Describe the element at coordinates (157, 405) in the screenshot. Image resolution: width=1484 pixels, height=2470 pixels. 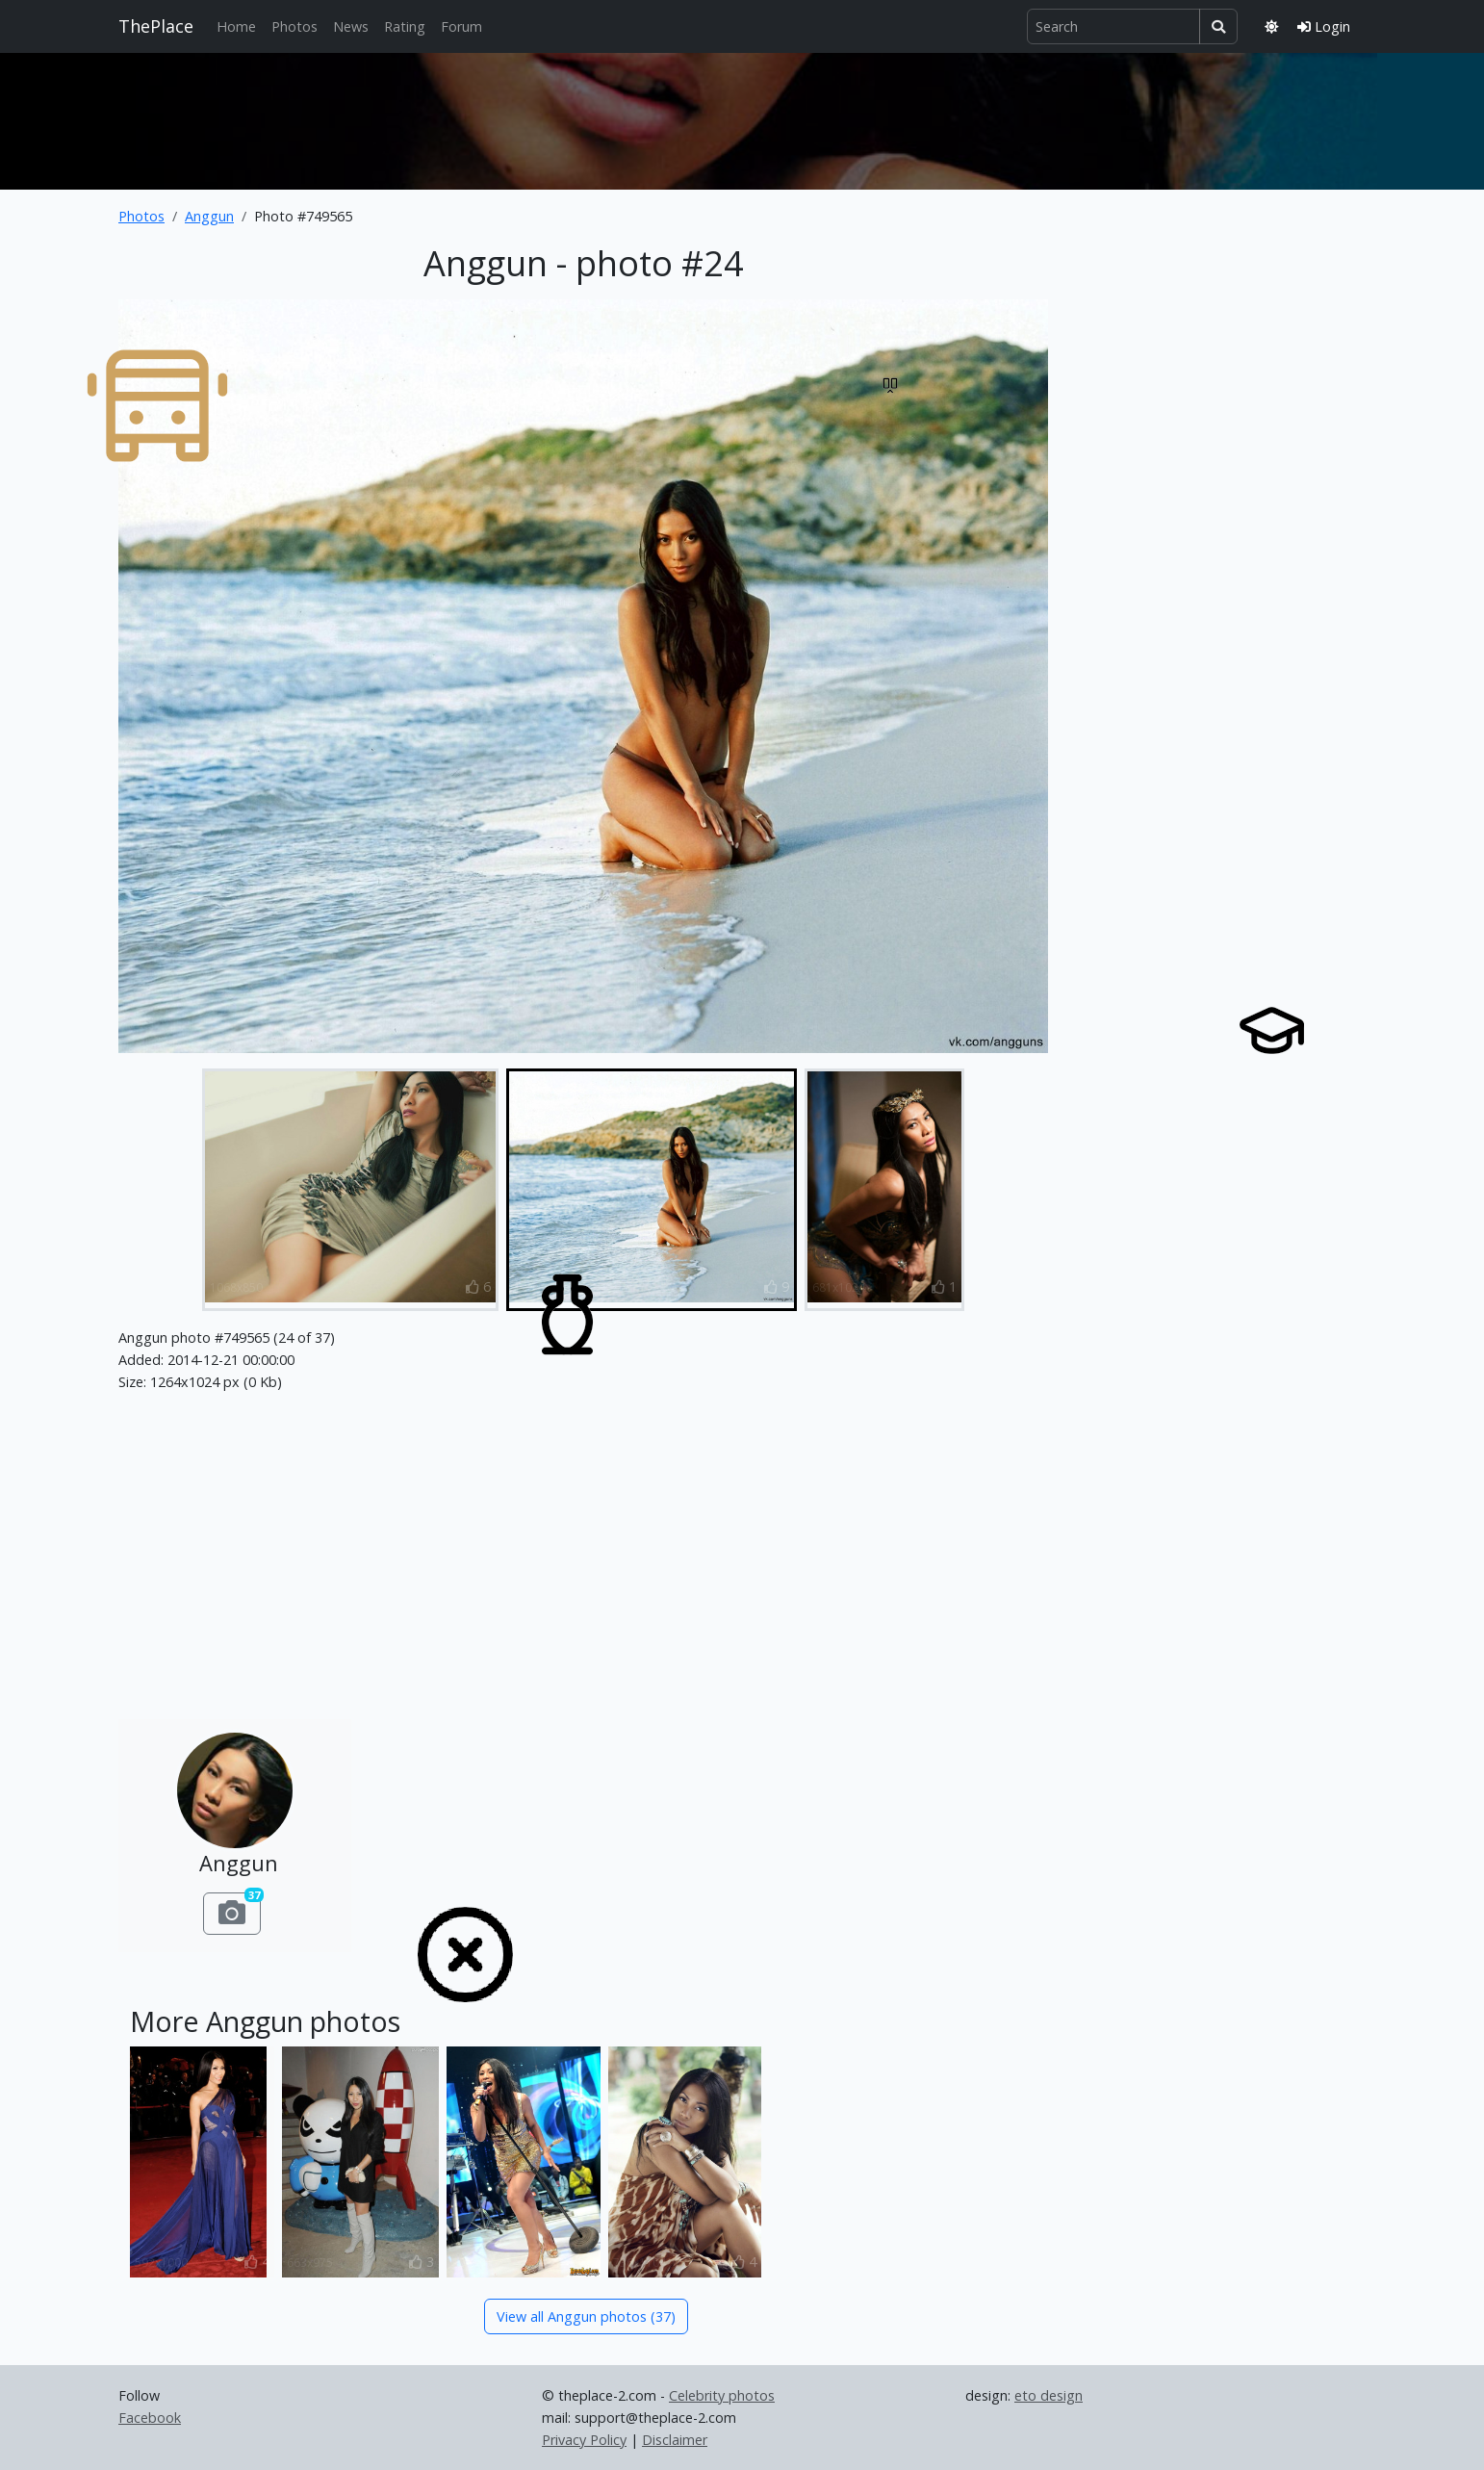
I see `view public transit options` at that location.